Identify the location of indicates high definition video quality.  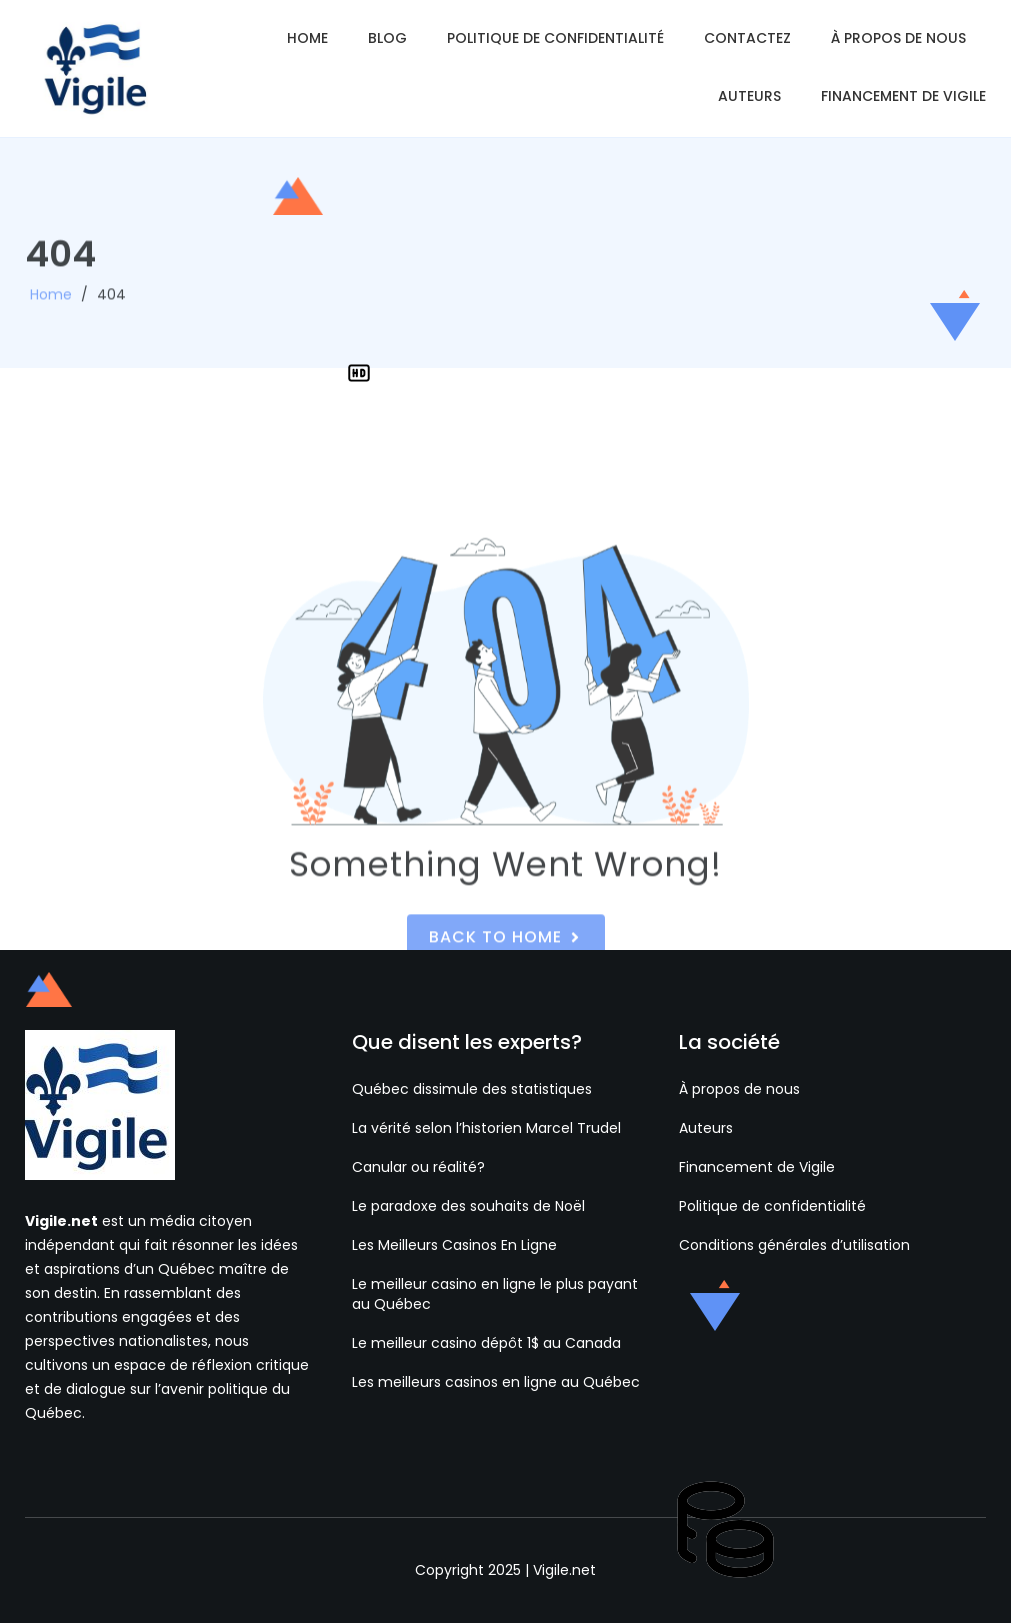
(359, 373).